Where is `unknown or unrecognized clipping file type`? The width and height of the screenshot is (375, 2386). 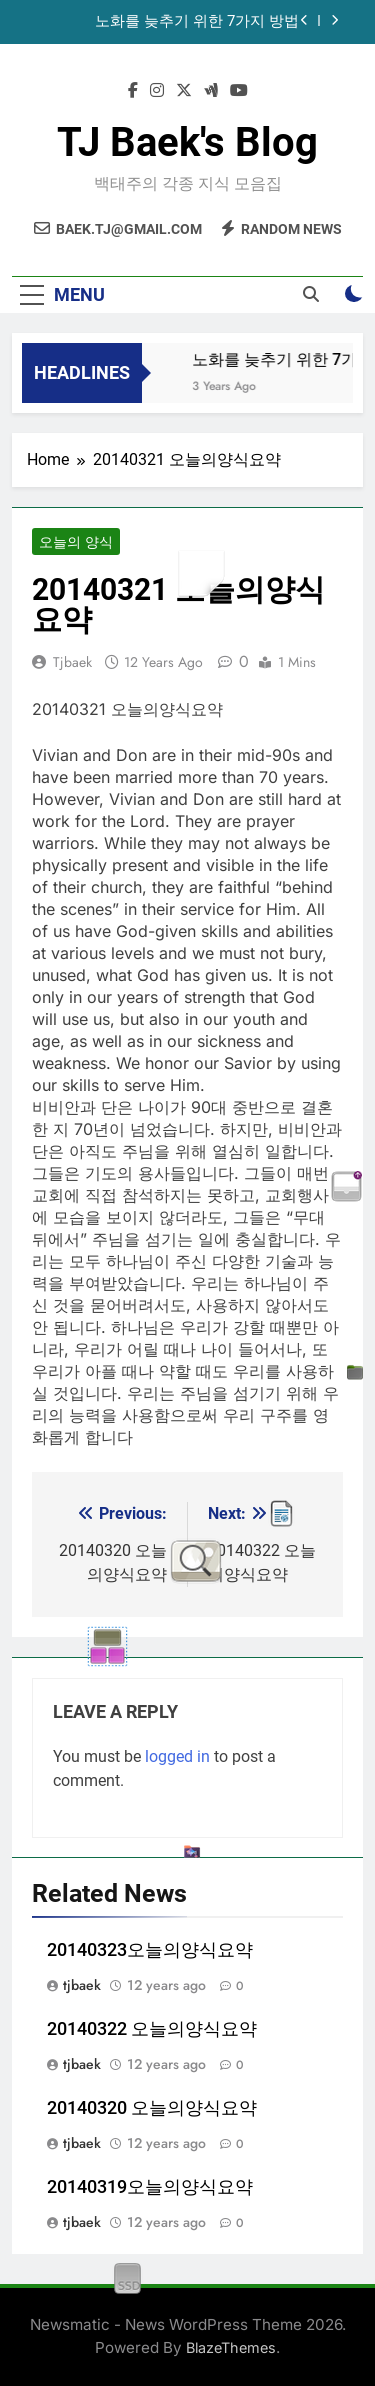
unknown or unrecognized clipping file type is located at coordinates (201, 574).